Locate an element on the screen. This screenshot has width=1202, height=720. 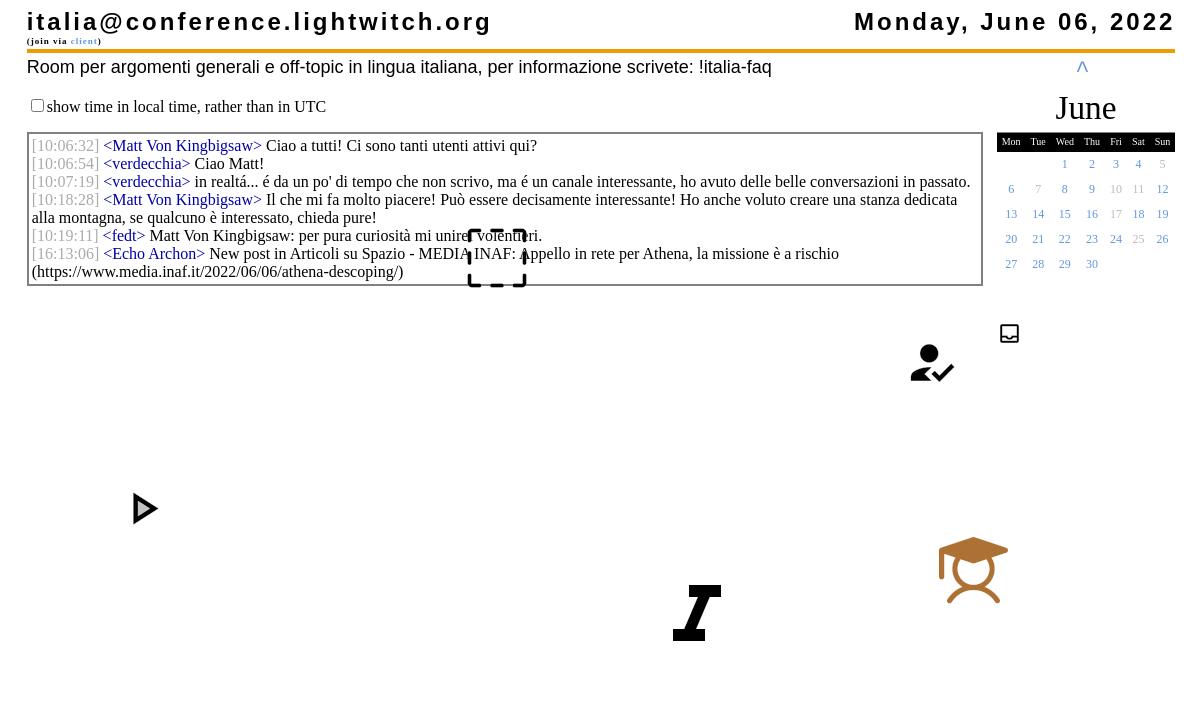
select or highlight an area is located at coordinates (497, 258).